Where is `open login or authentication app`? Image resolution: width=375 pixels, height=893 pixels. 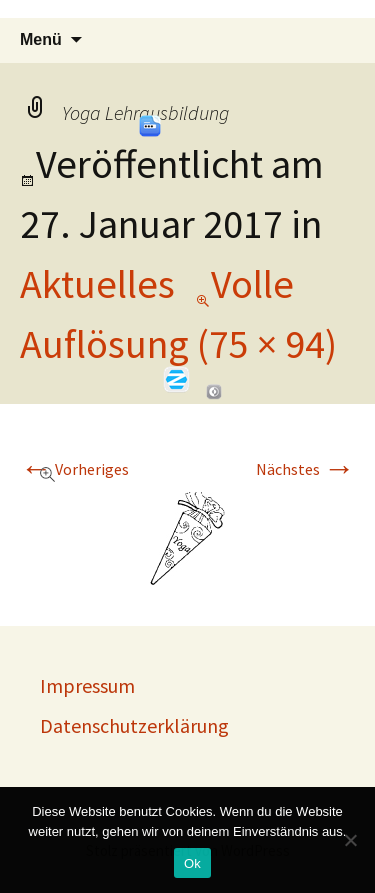
open login or authentication app is located at coordinates (150, 126).